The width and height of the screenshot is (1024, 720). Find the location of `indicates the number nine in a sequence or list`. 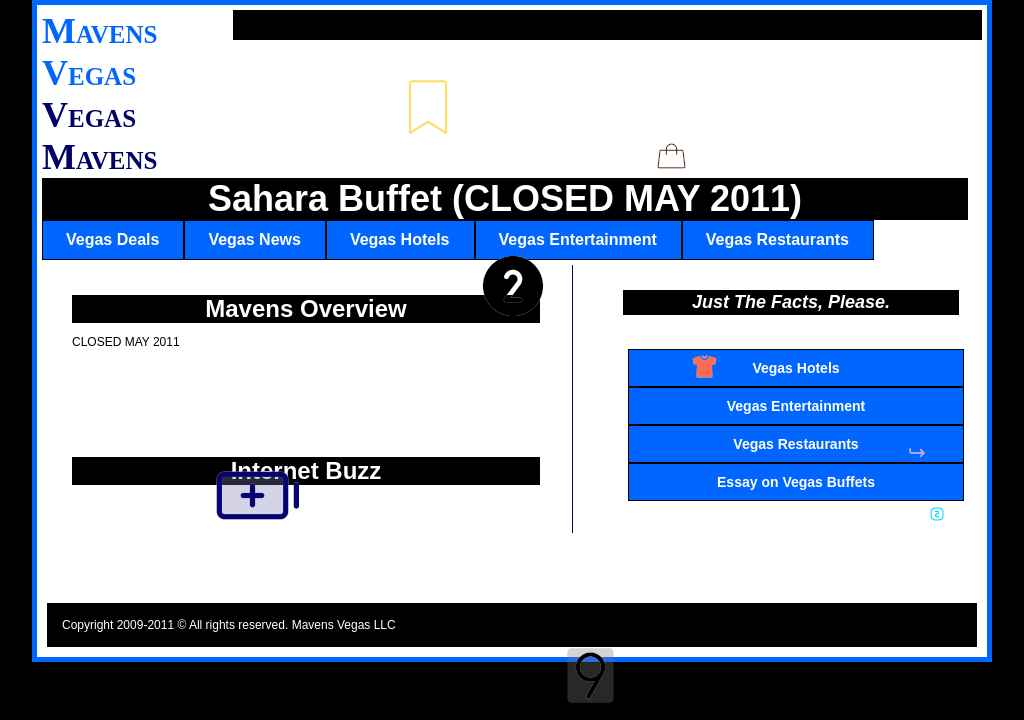

indicates the number nine in a sequence or list is located at coordinates (590, 675).